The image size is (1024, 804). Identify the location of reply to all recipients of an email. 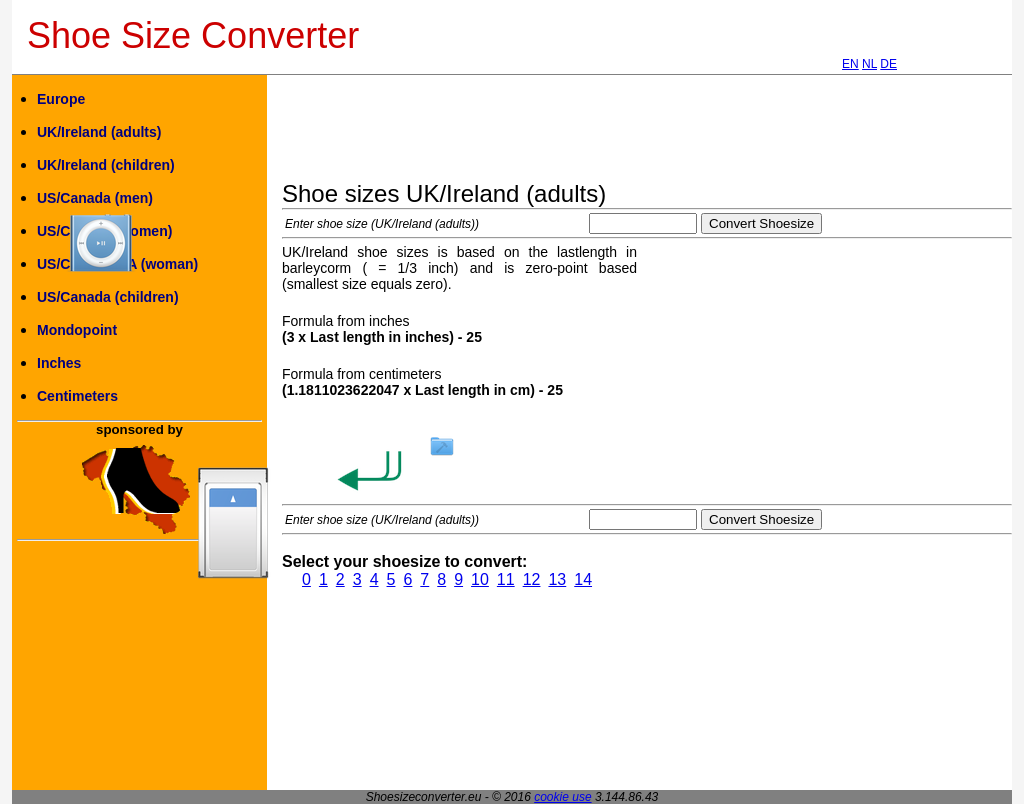
(368, 470).